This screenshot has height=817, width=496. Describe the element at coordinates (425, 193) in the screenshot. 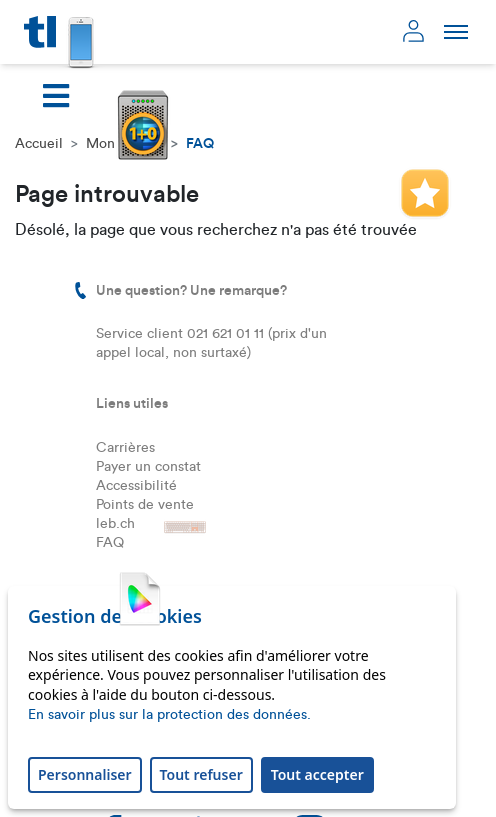

I see `view featured applications` at that location.